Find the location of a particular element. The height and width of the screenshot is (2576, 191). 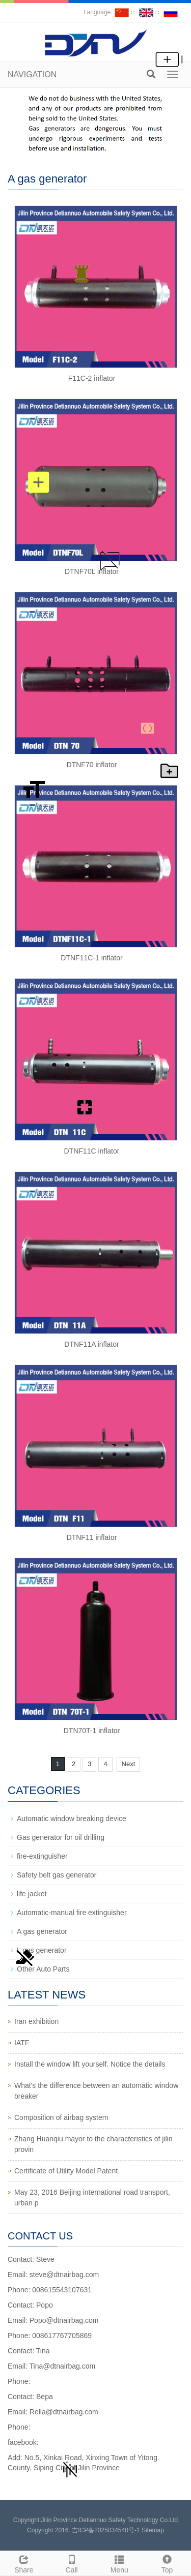

create a new folder is located at coordinates (169, 770).